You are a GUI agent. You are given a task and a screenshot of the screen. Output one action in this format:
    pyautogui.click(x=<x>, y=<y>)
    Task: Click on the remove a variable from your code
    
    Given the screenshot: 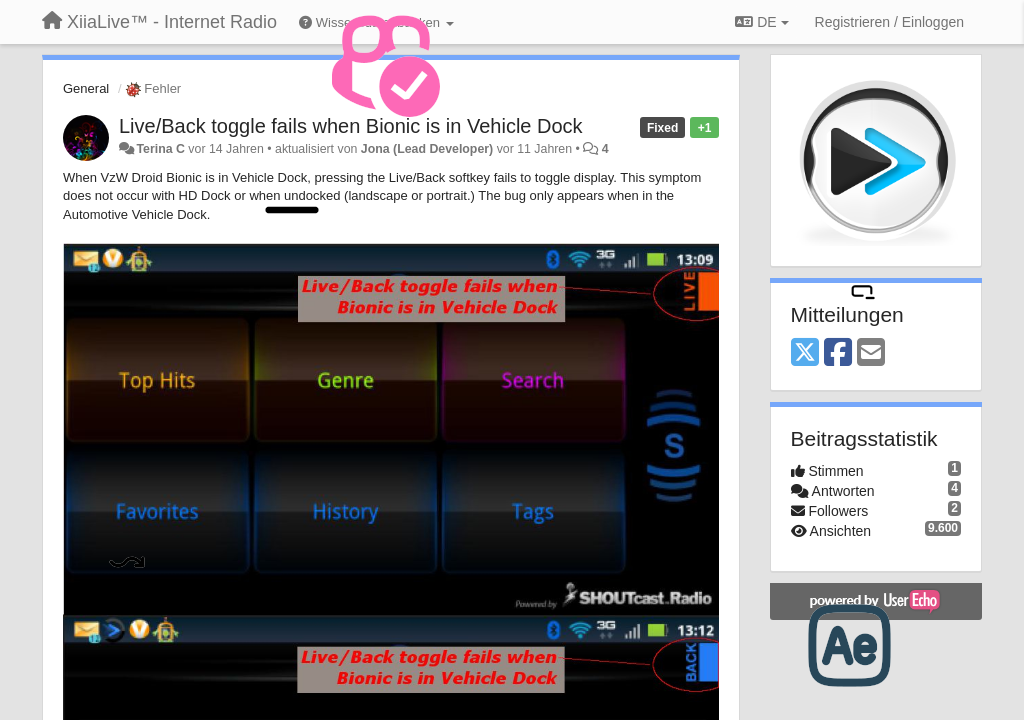 What is the action you would take?
    pyautogui.click(x=862, y=291)
    